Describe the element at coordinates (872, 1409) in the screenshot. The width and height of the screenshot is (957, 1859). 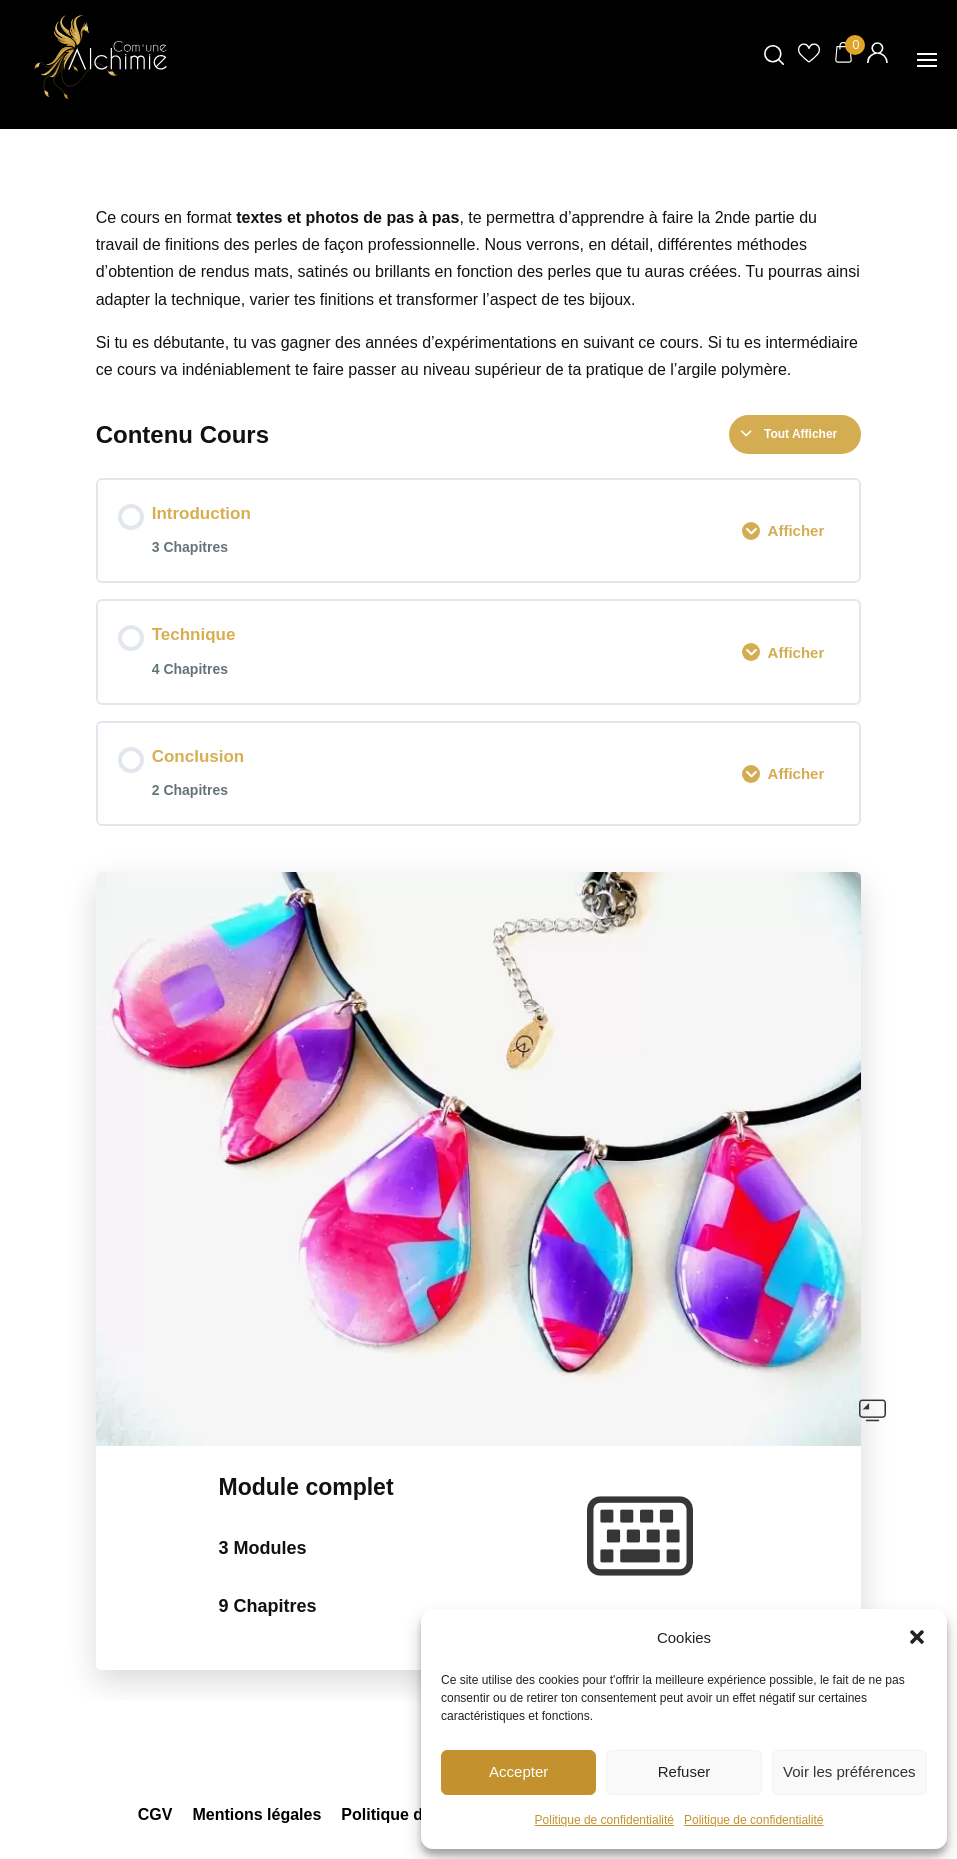
I see `change desktop wallpaper settings` at that location.